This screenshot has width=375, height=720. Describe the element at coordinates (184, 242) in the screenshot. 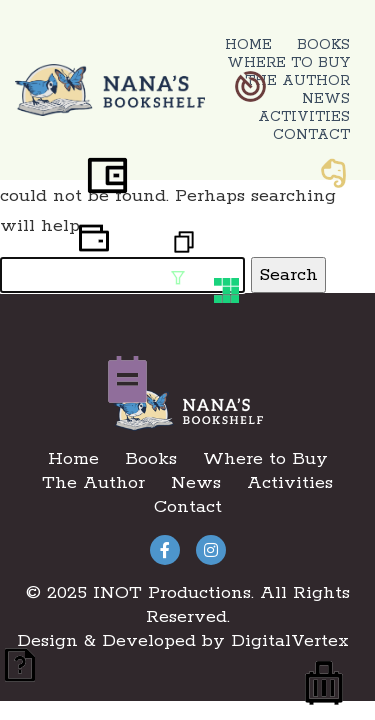

I see `copy file to clipboard` at that location.